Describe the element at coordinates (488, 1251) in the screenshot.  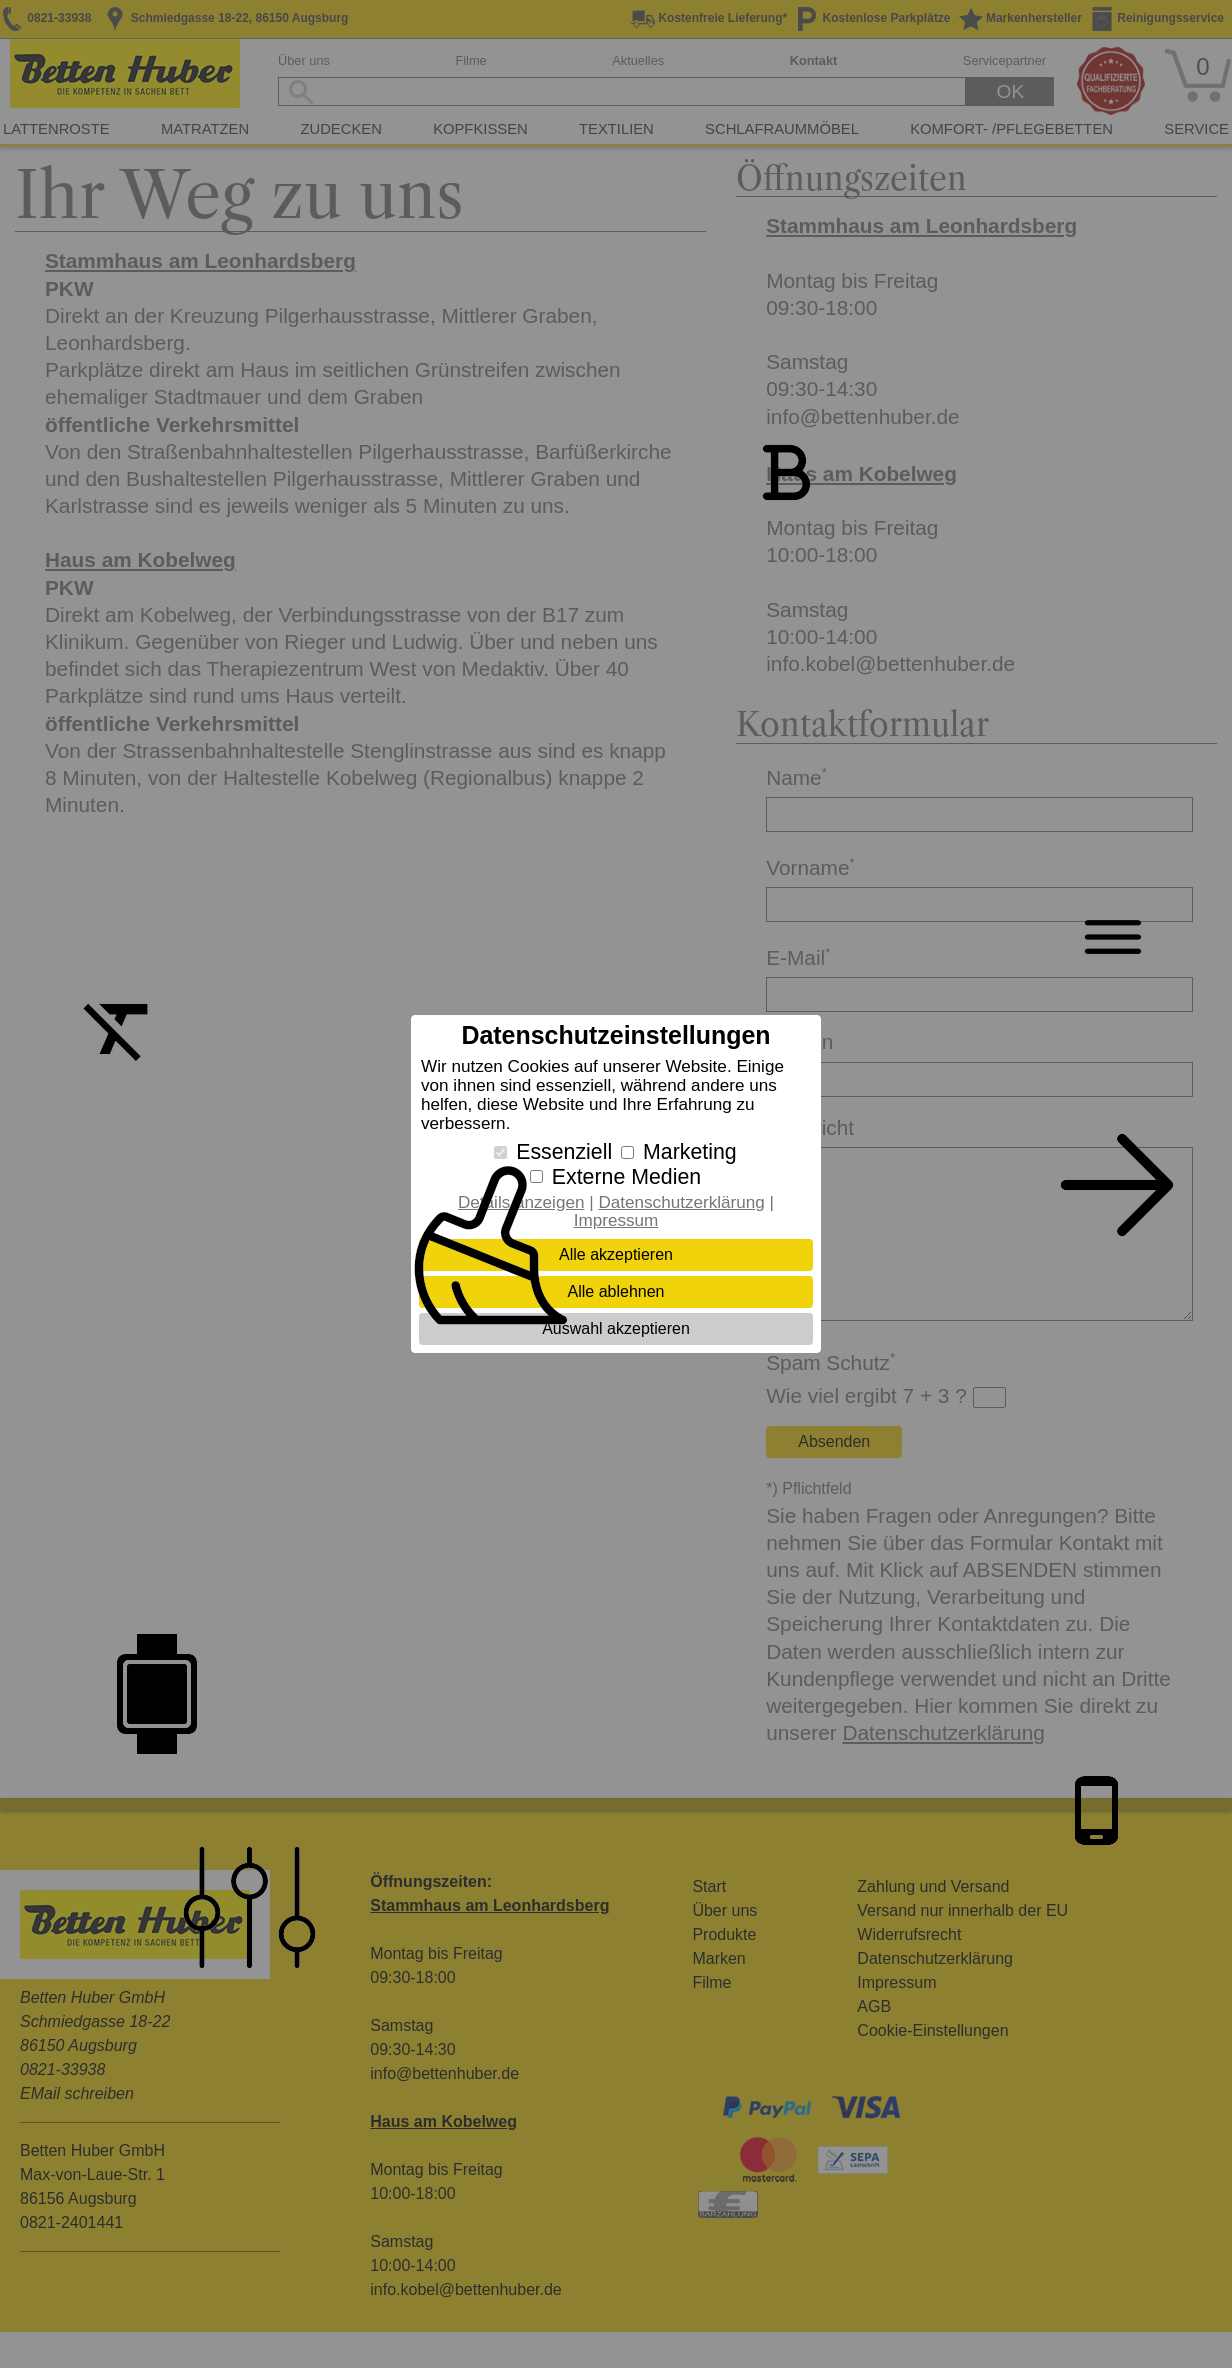
I see `clear or clean up data` at that location.